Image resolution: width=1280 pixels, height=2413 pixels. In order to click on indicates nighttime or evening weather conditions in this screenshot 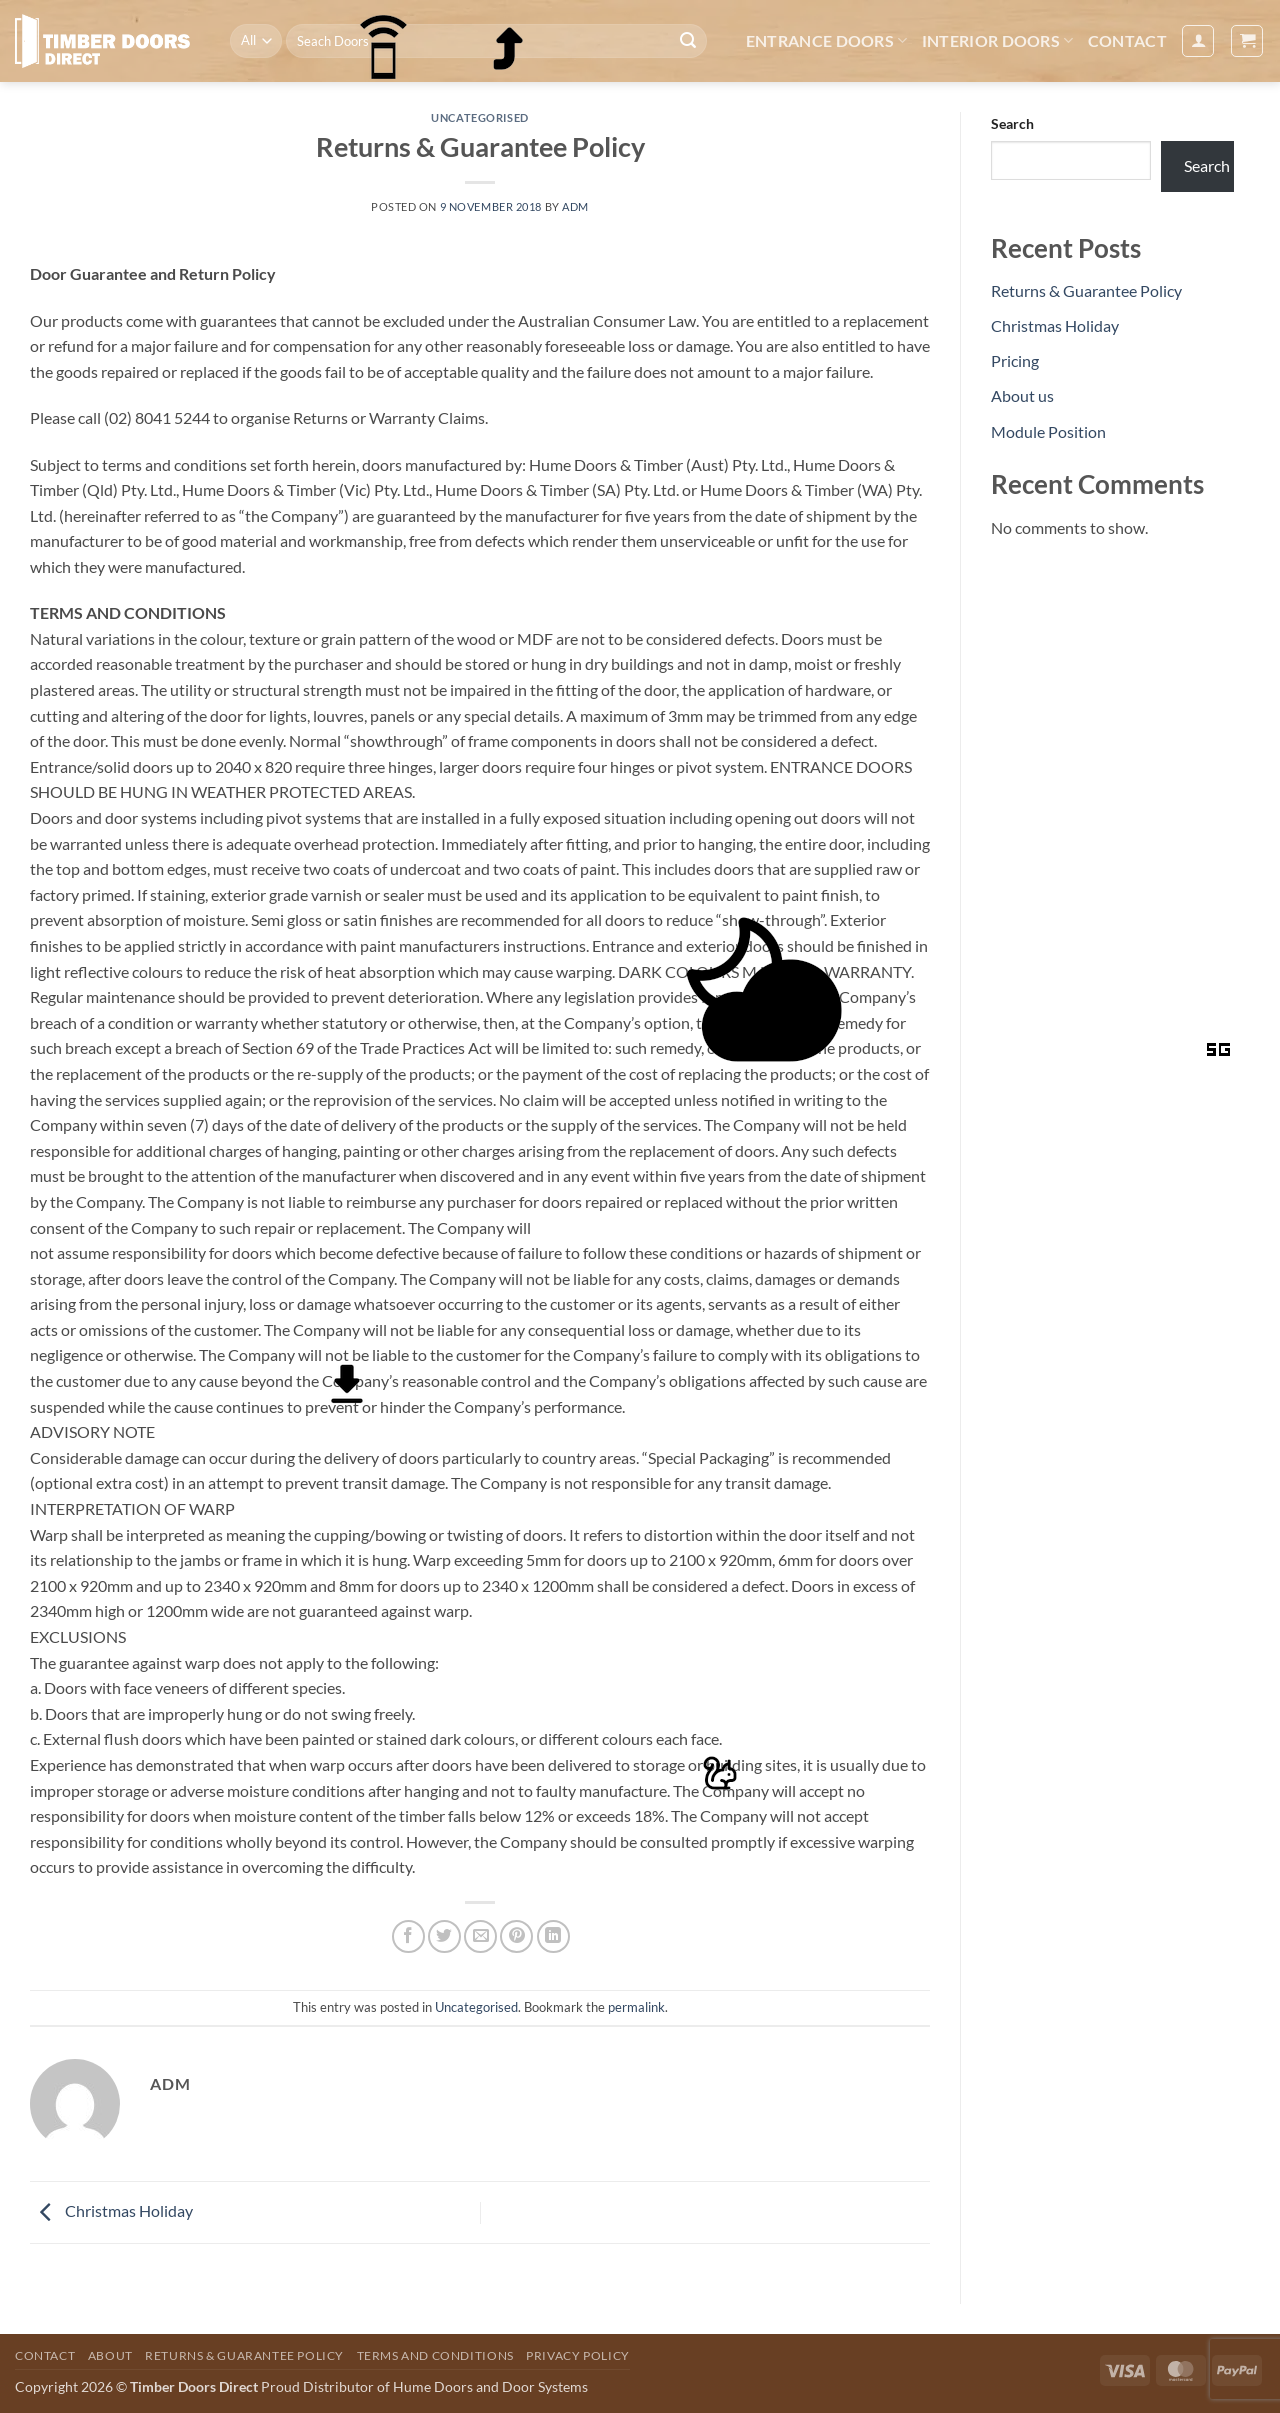, I will do `click(761, 997)`.